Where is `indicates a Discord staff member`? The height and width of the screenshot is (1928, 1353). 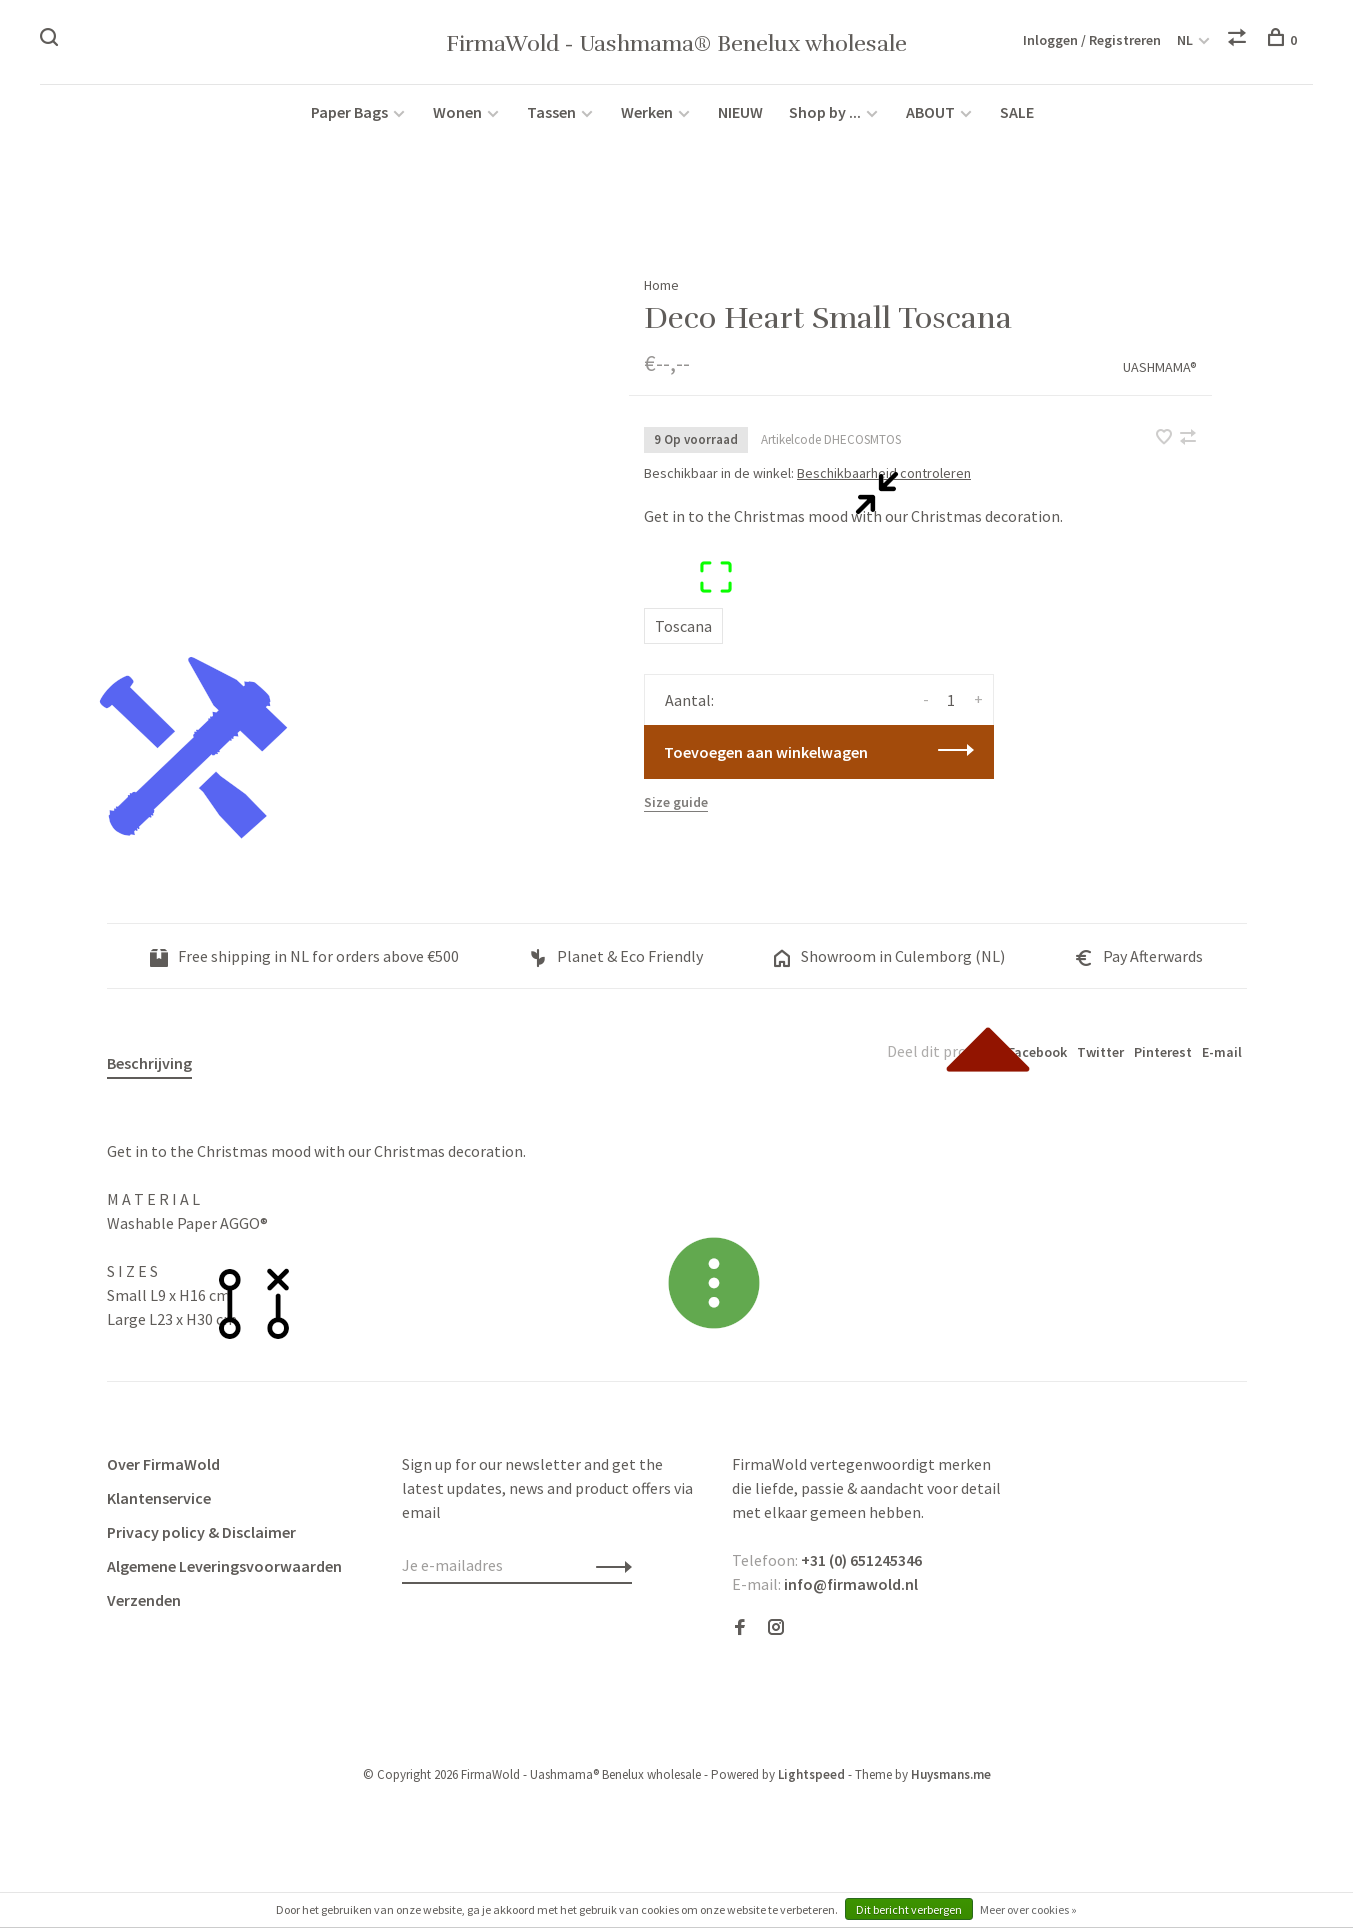 indicates a Discord staff member is located at coordinates (194, 747).